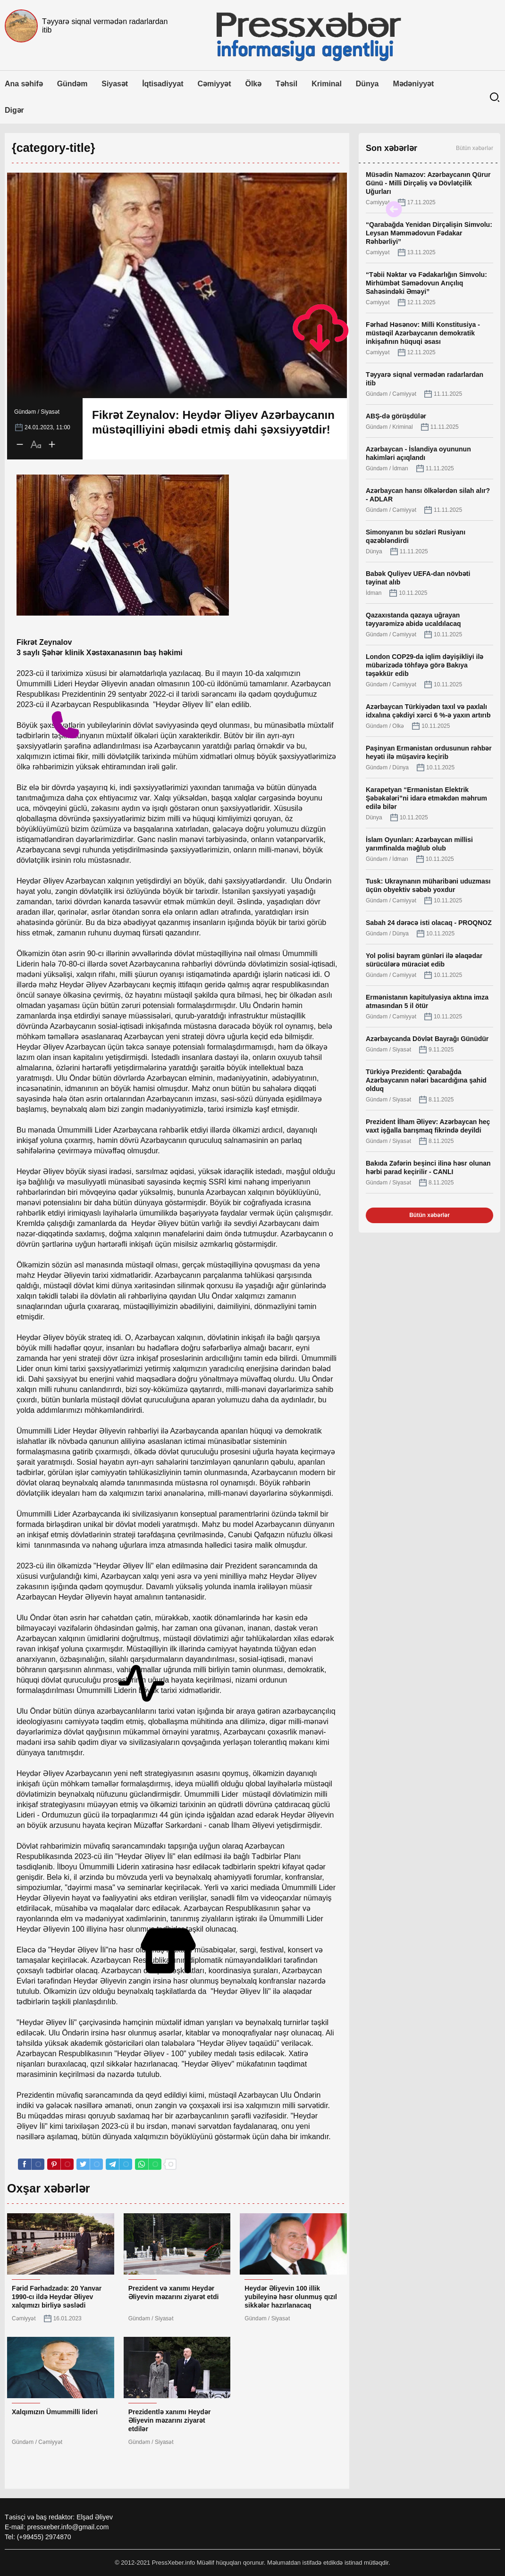  I want to click on view activity or health metrics, so click(141, 1683).